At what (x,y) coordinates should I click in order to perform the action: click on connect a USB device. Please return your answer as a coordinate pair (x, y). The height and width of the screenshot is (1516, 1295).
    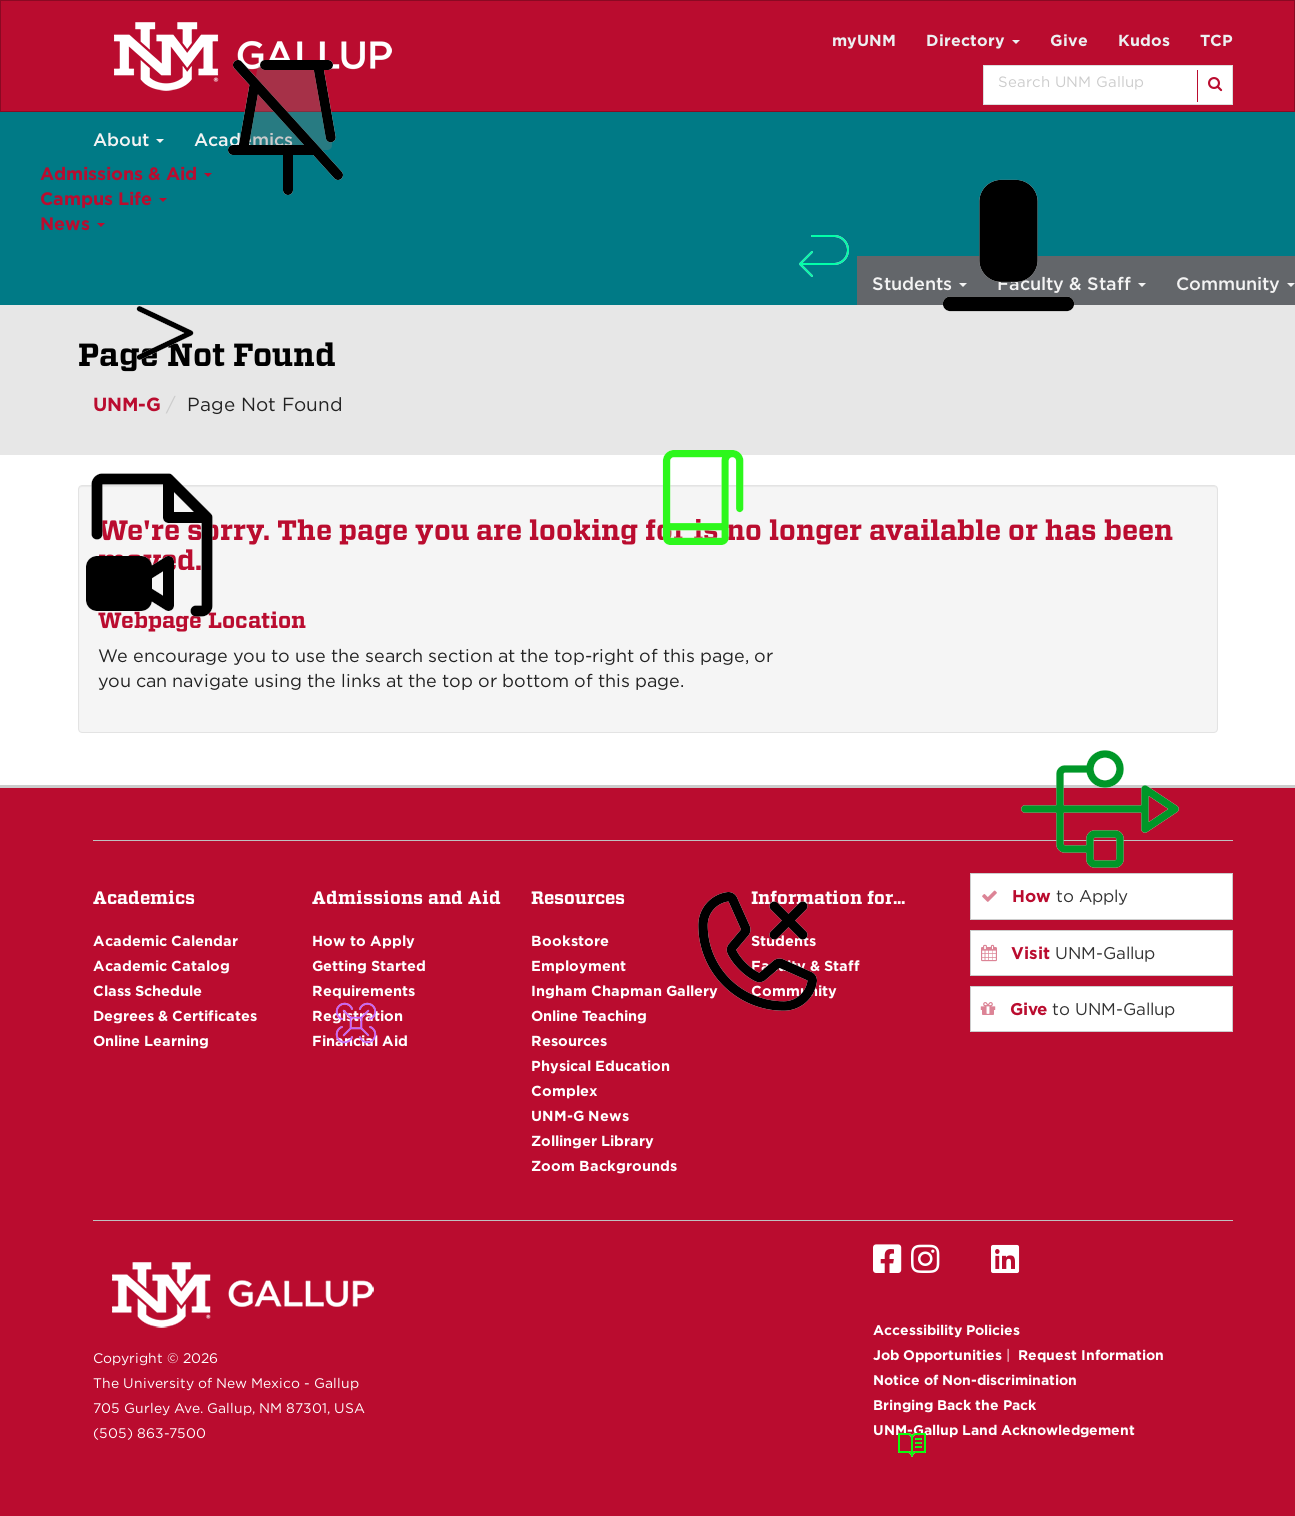
    Looking at the image, I should click on (1100, 809).